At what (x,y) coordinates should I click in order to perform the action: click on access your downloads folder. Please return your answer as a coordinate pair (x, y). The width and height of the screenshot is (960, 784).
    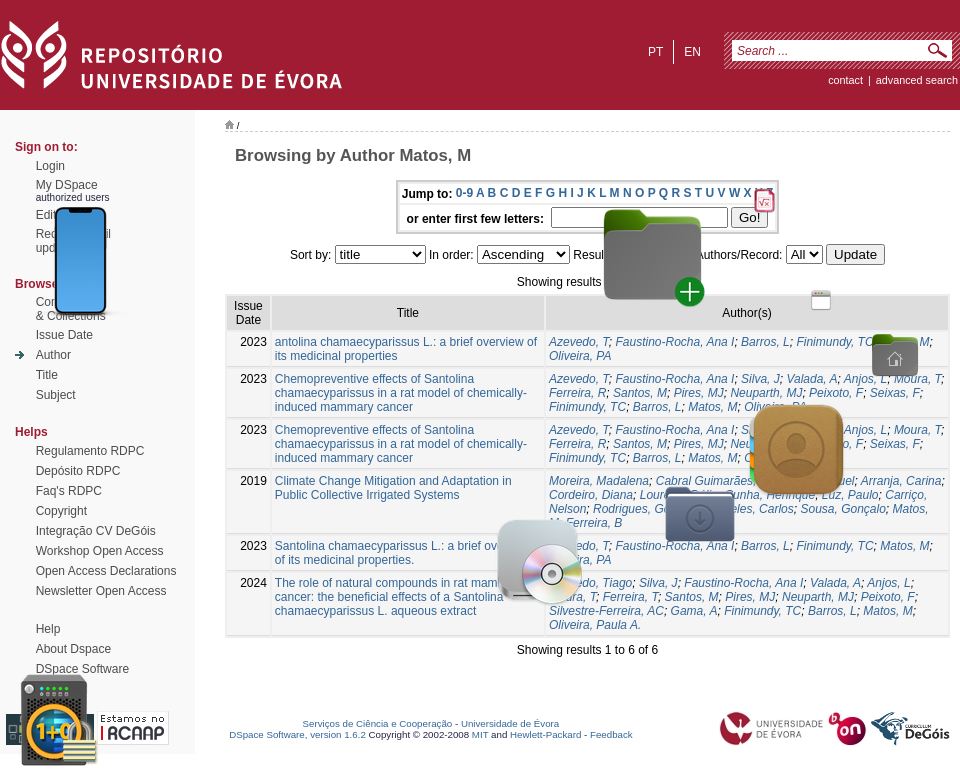
    Looking at the image, I should click on (700, 514).